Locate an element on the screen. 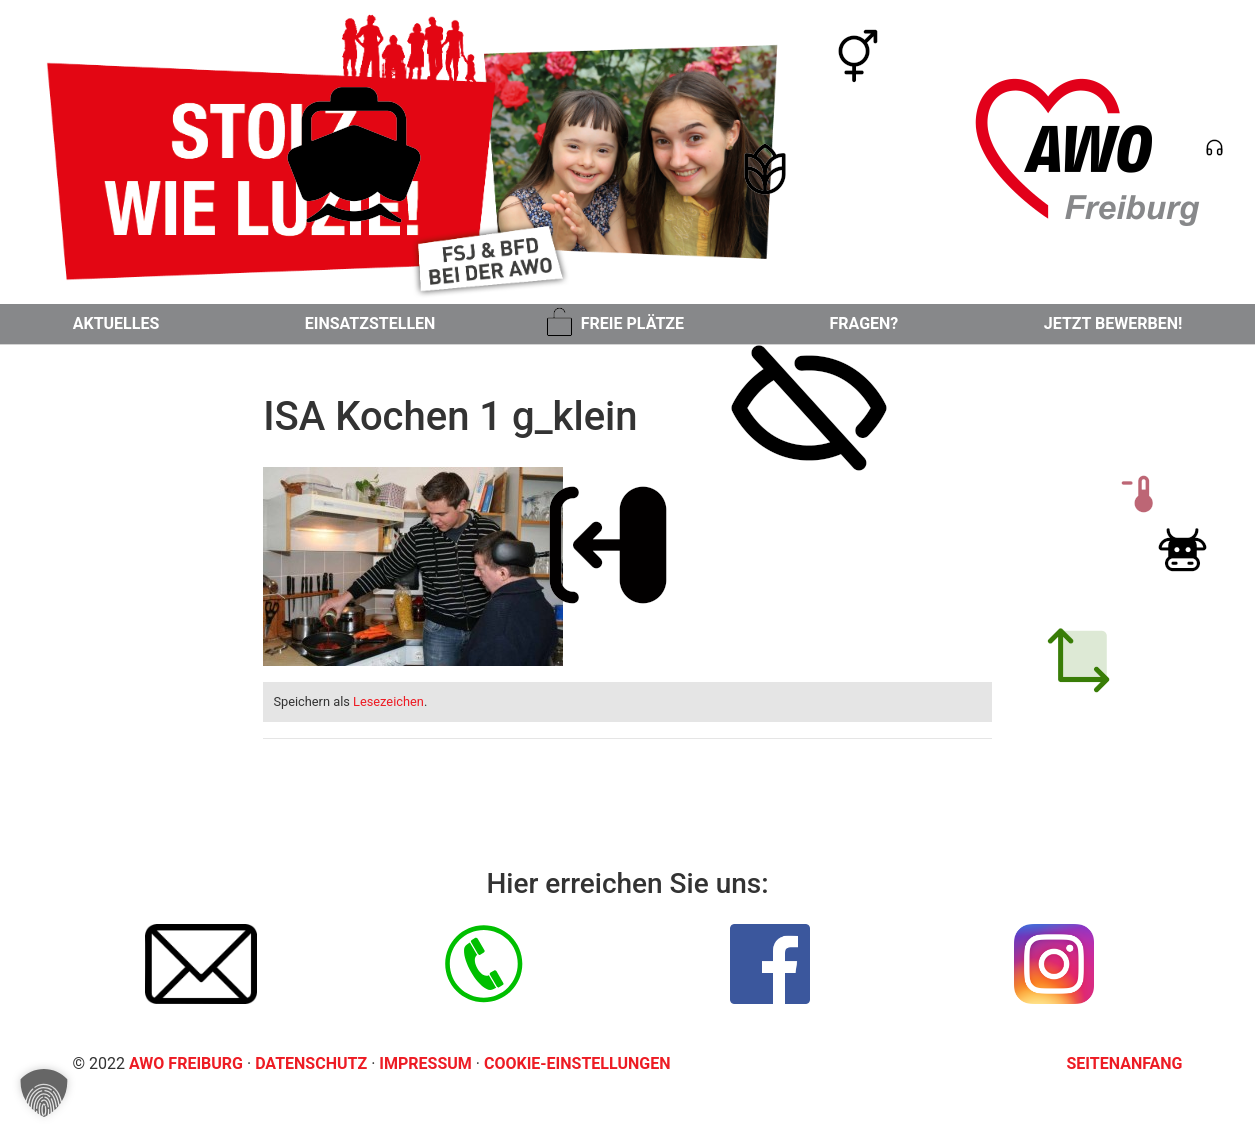 This screenshot has width=1255, height=1137. indicates dairy or farm-related content is located at coordinates (1182, 550).